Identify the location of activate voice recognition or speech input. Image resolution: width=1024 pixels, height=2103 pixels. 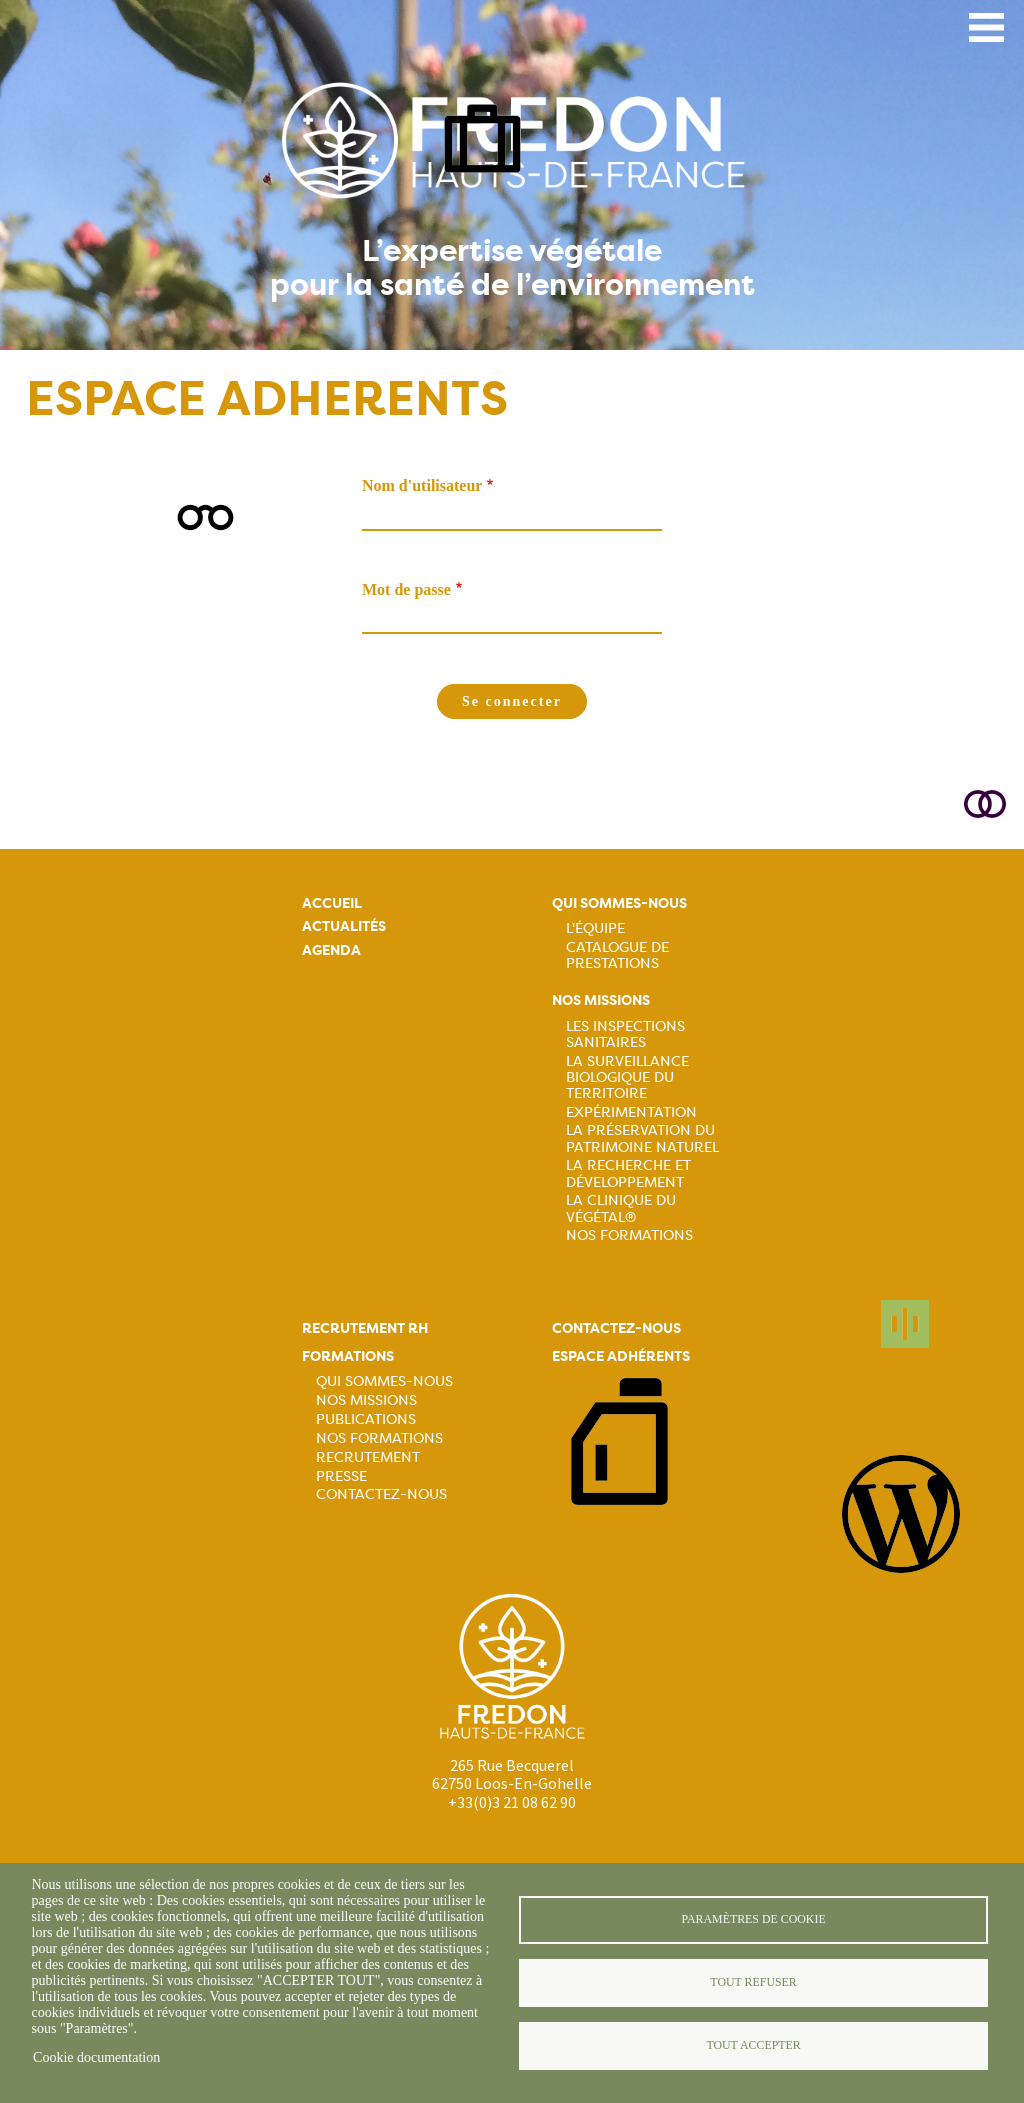
(905, 1324).